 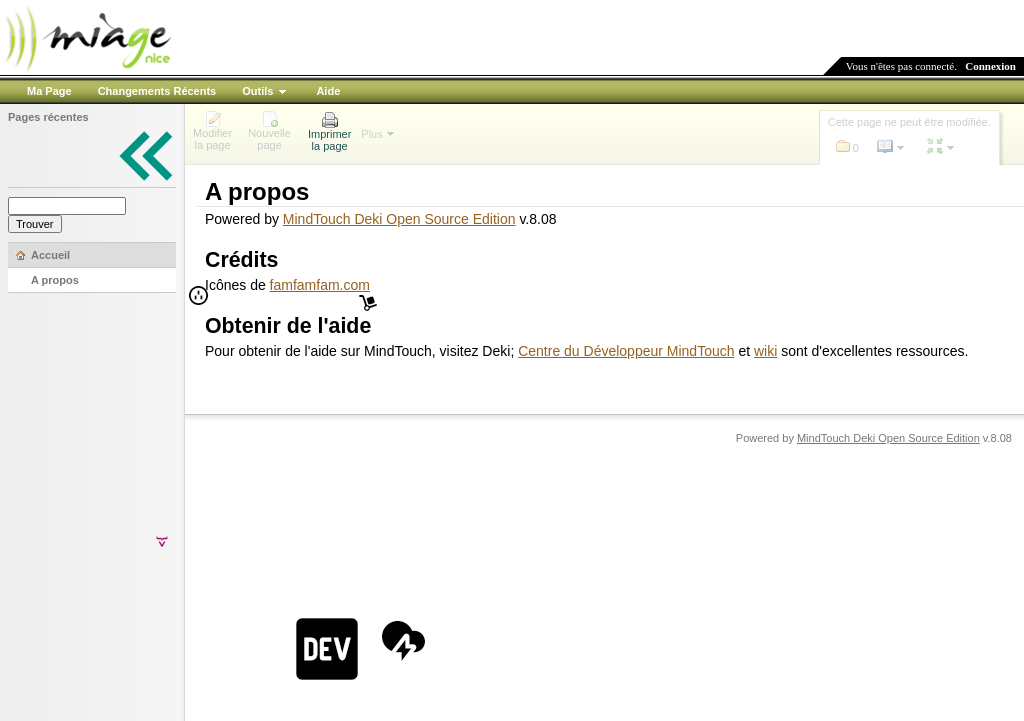 What do you see at coordinates (403, 640) in the screenshot?
I see `indicates thunderstorm weather conditions` at bounding box center [403, 640].